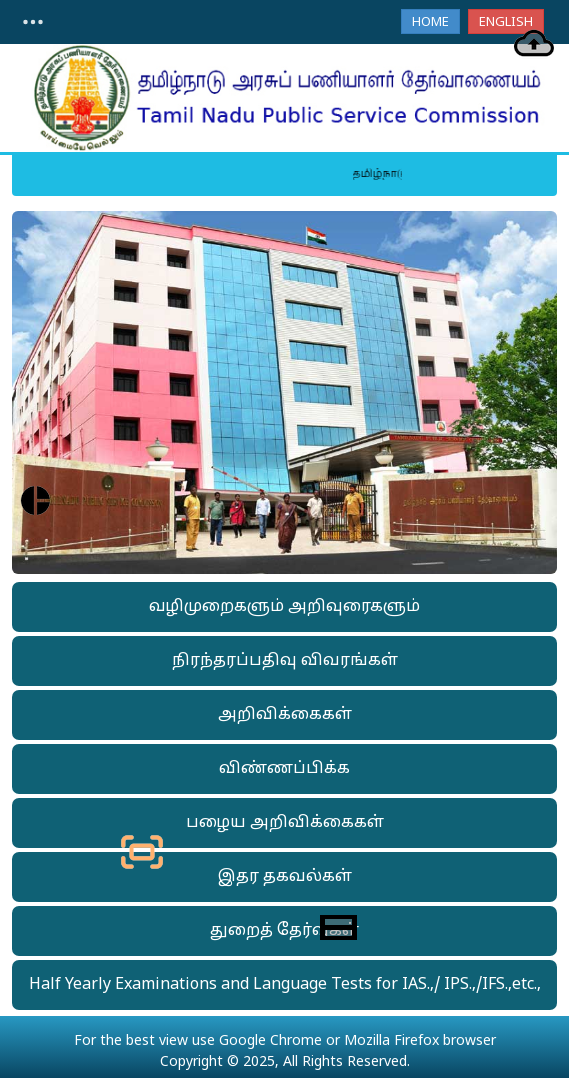 The image size is (569, 1078). Describe the element at coordinates (337, 927) in the screenshot. I see `switch to stream or list view` at that location.